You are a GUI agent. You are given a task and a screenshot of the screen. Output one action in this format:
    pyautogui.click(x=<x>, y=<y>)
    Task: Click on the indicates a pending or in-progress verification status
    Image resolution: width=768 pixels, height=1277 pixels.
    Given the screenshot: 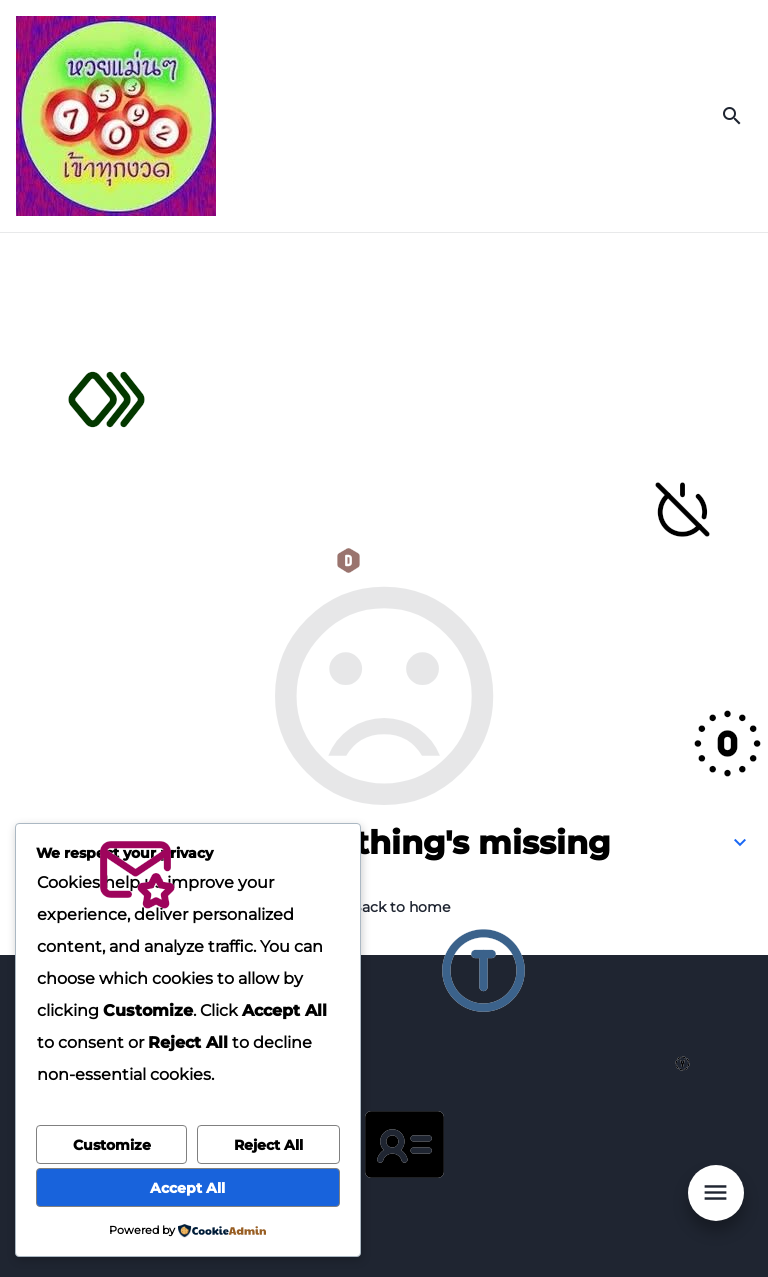 What is the action you would take?
    pyautogui.click(x=682, y=1063)
    